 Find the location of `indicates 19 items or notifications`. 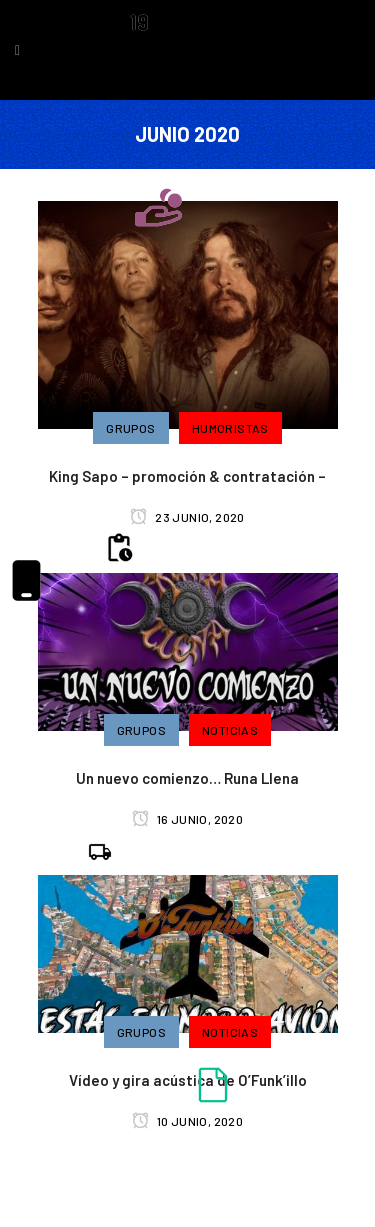

indicates 19 items or notifications is located at coordinates (138, 22).